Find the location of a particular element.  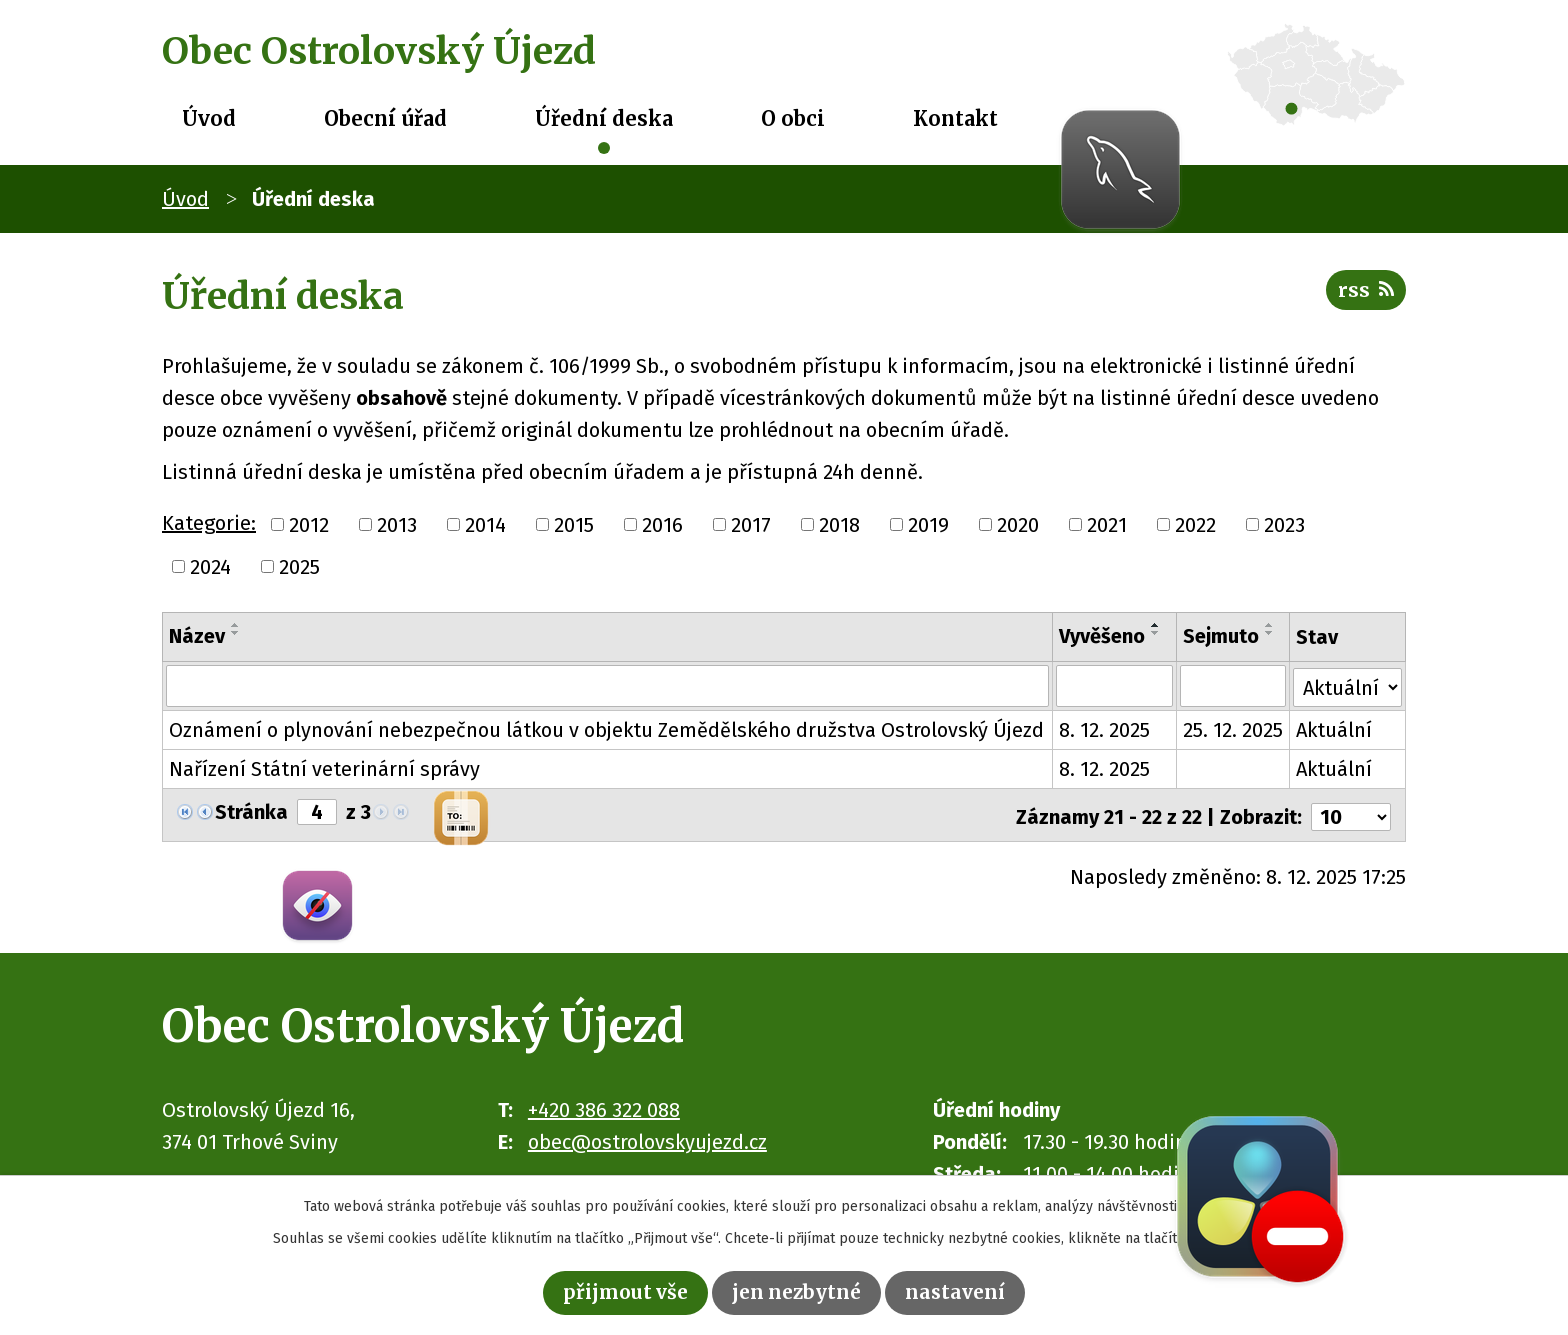

open file roller archive manager is located at coordinates (461, 818).